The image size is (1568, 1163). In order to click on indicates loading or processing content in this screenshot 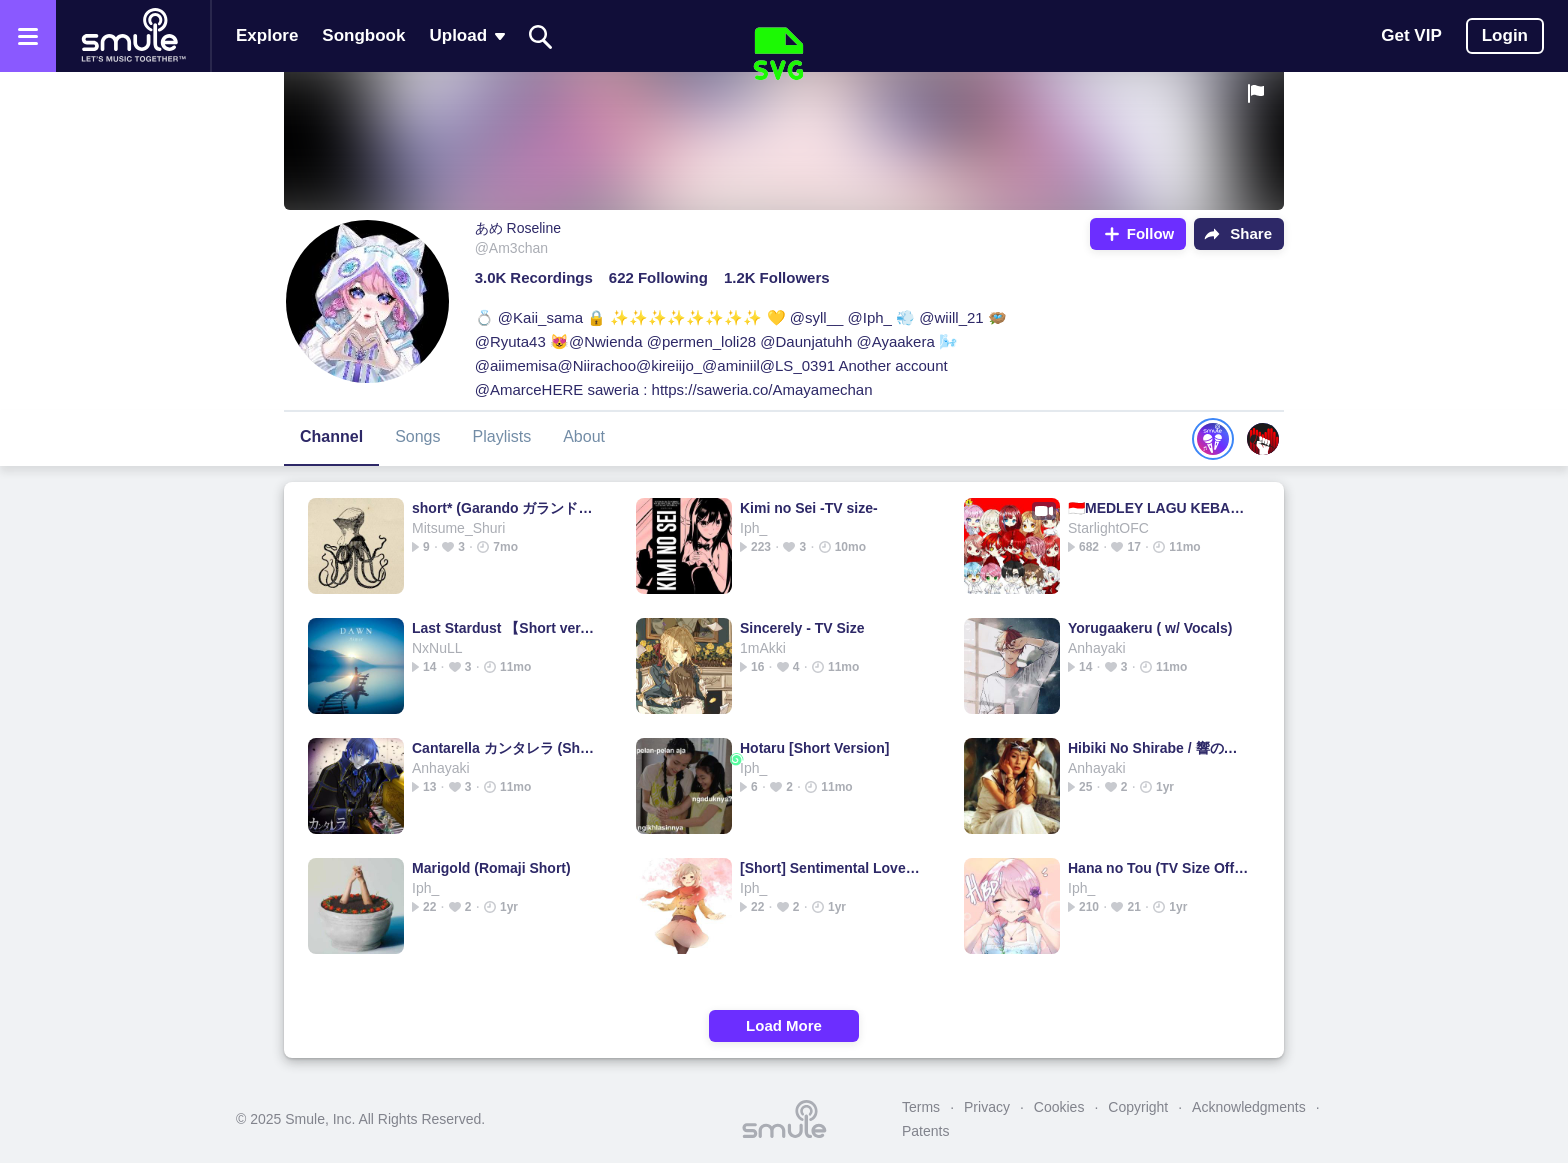, I will do `click(736, 759)`.